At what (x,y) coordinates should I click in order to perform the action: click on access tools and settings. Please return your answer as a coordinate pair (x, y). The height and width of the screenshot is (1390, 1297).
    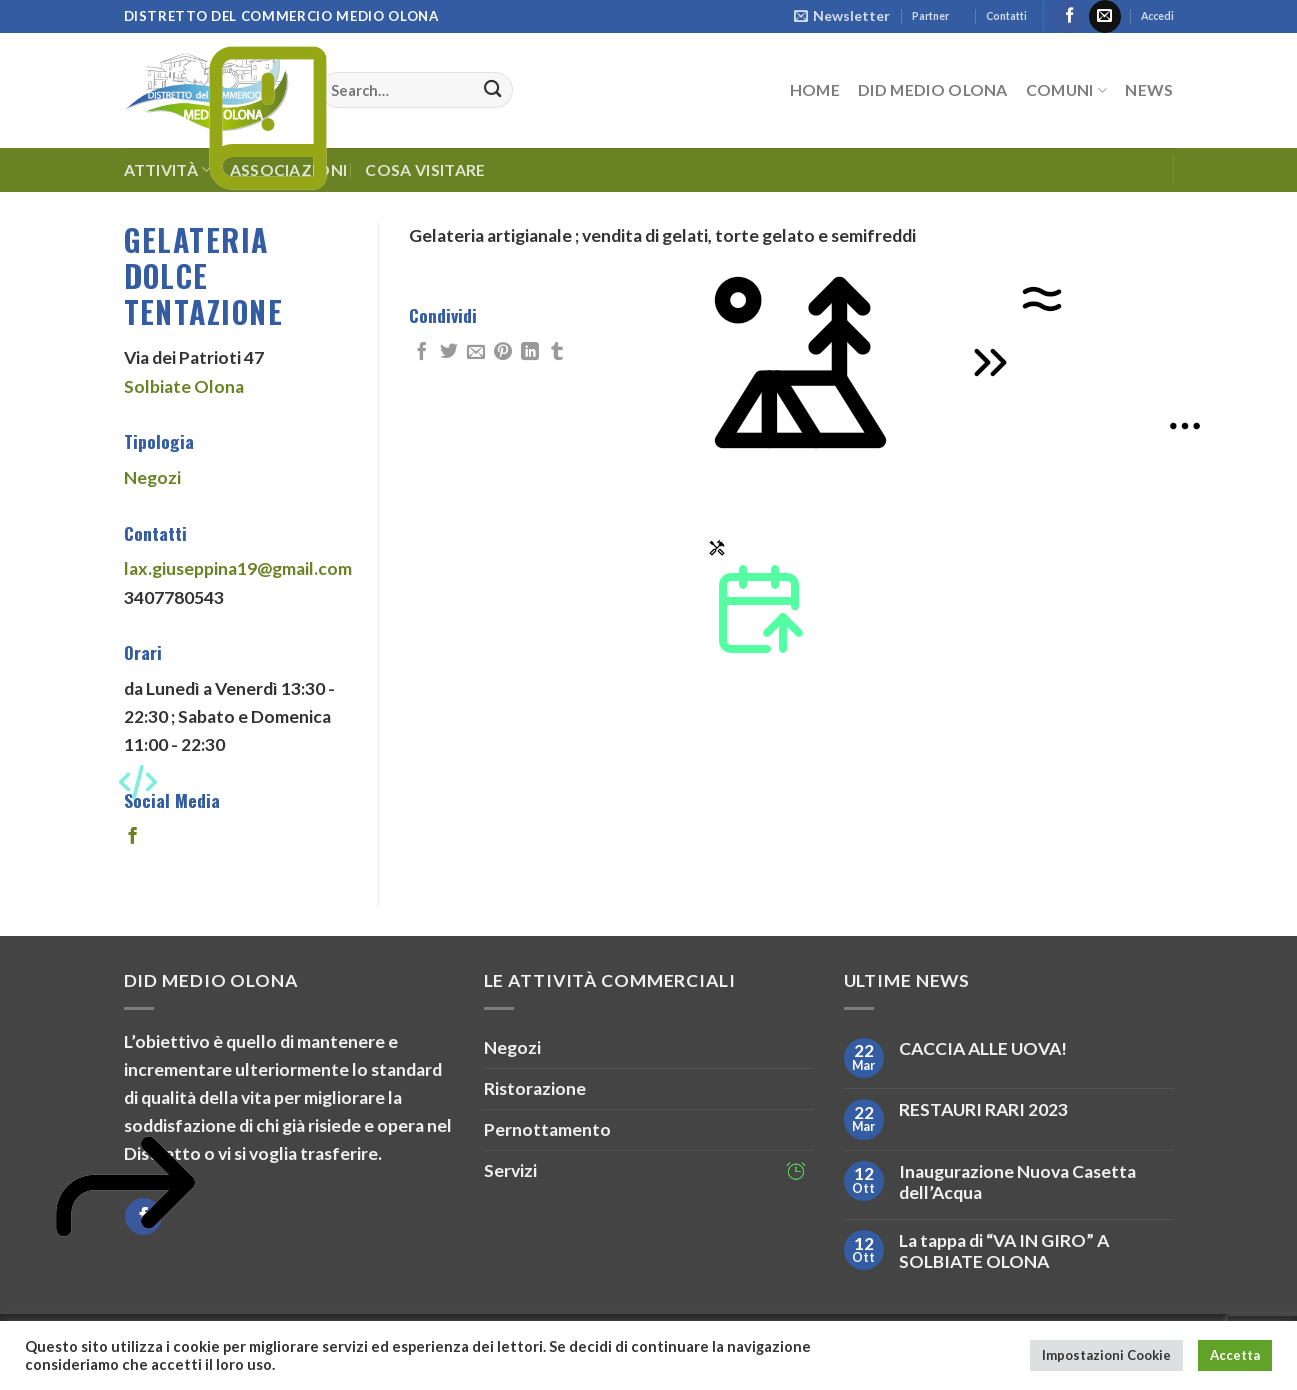
    Looking at the image, I should click on (717, 548).